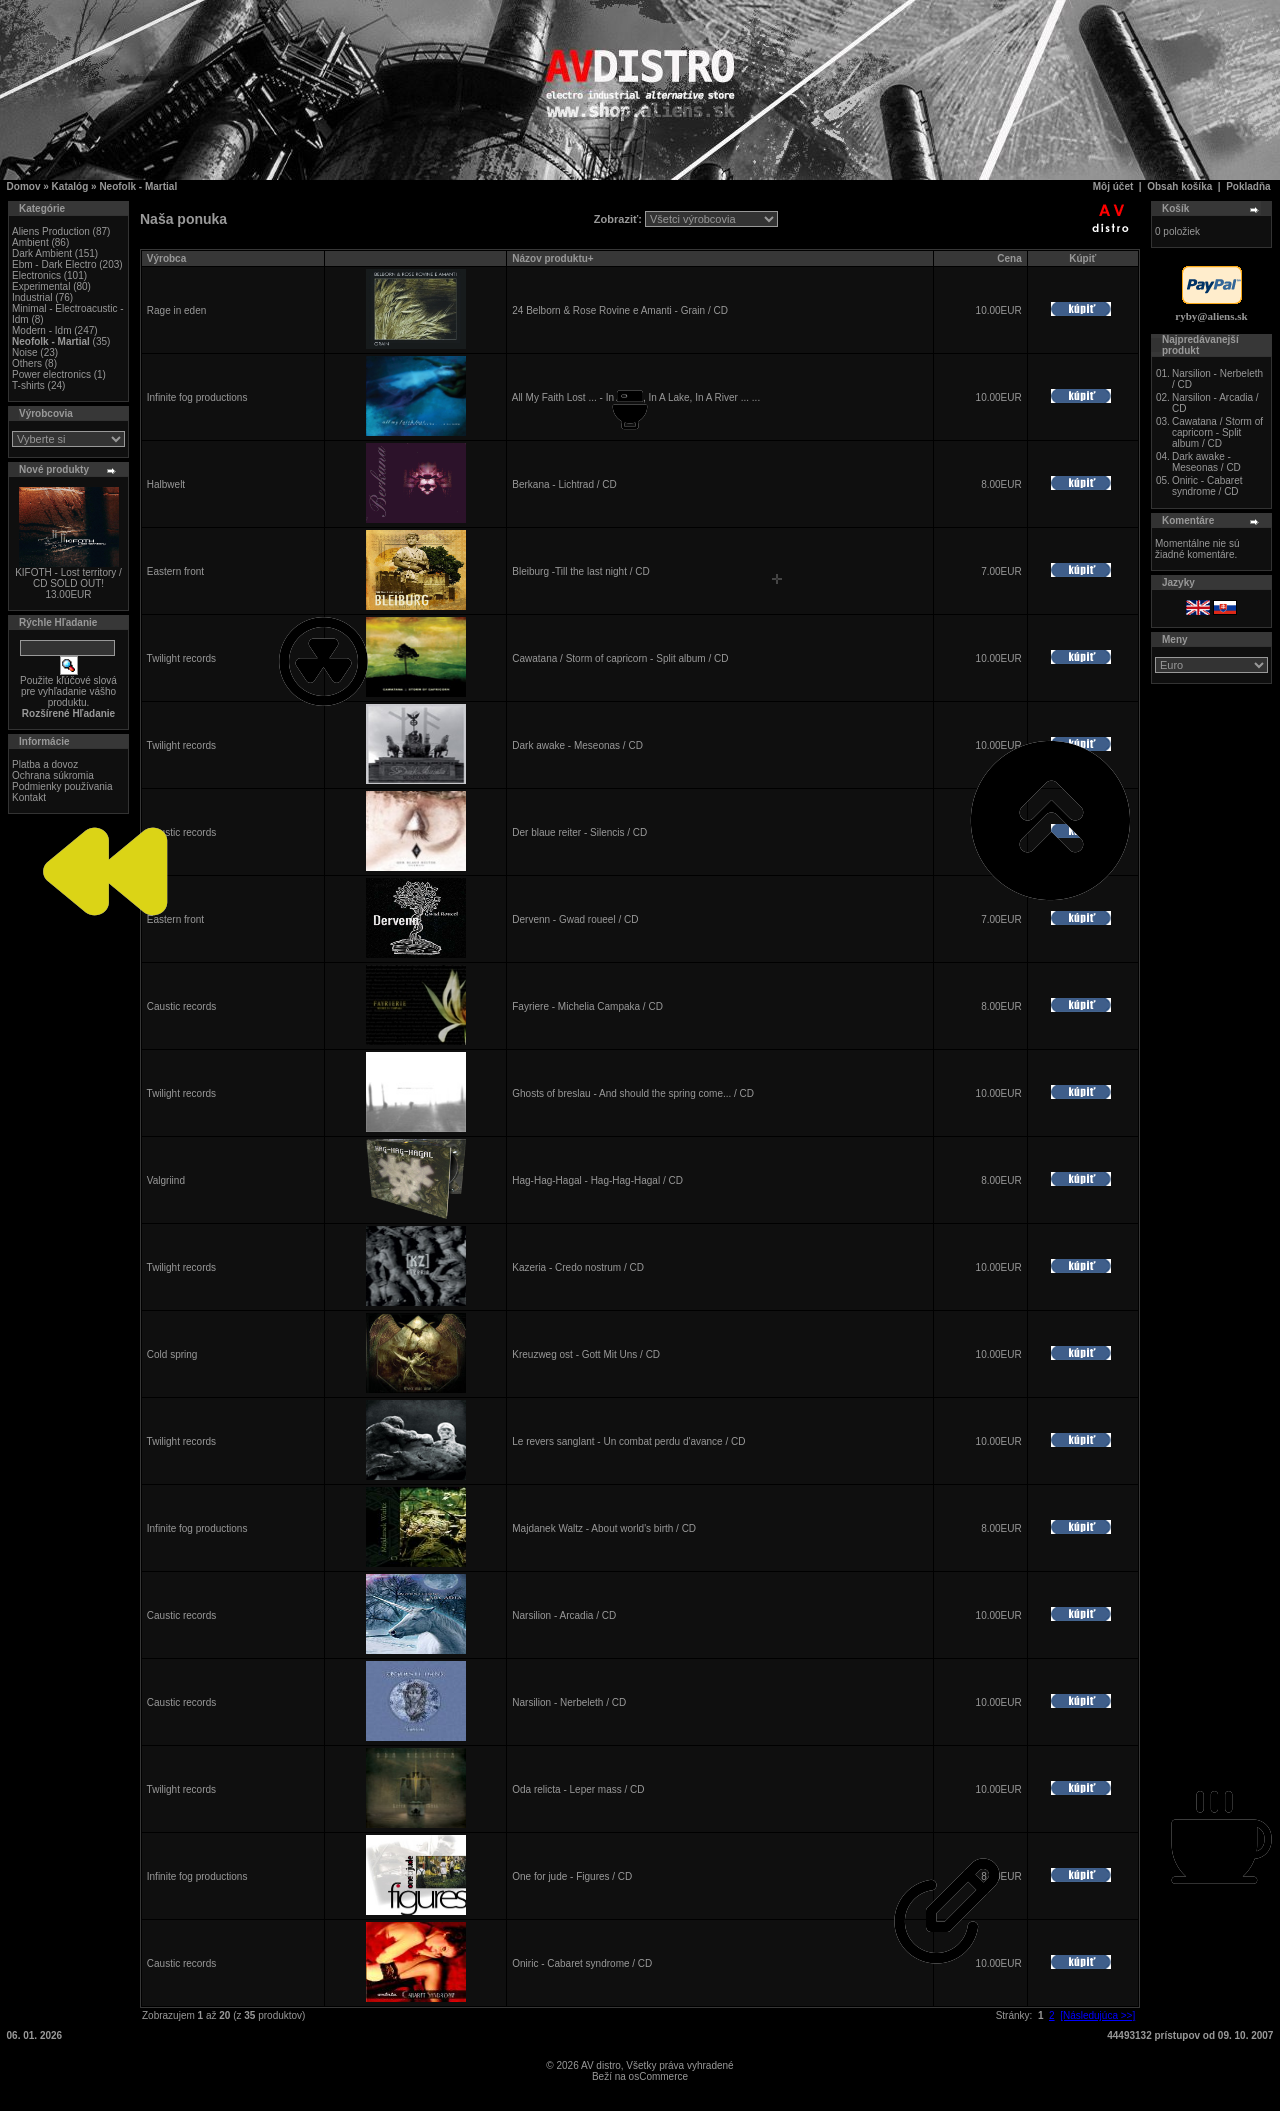 The image size is (1280, 2111). I want to click on add a new item, so click(777, 579).